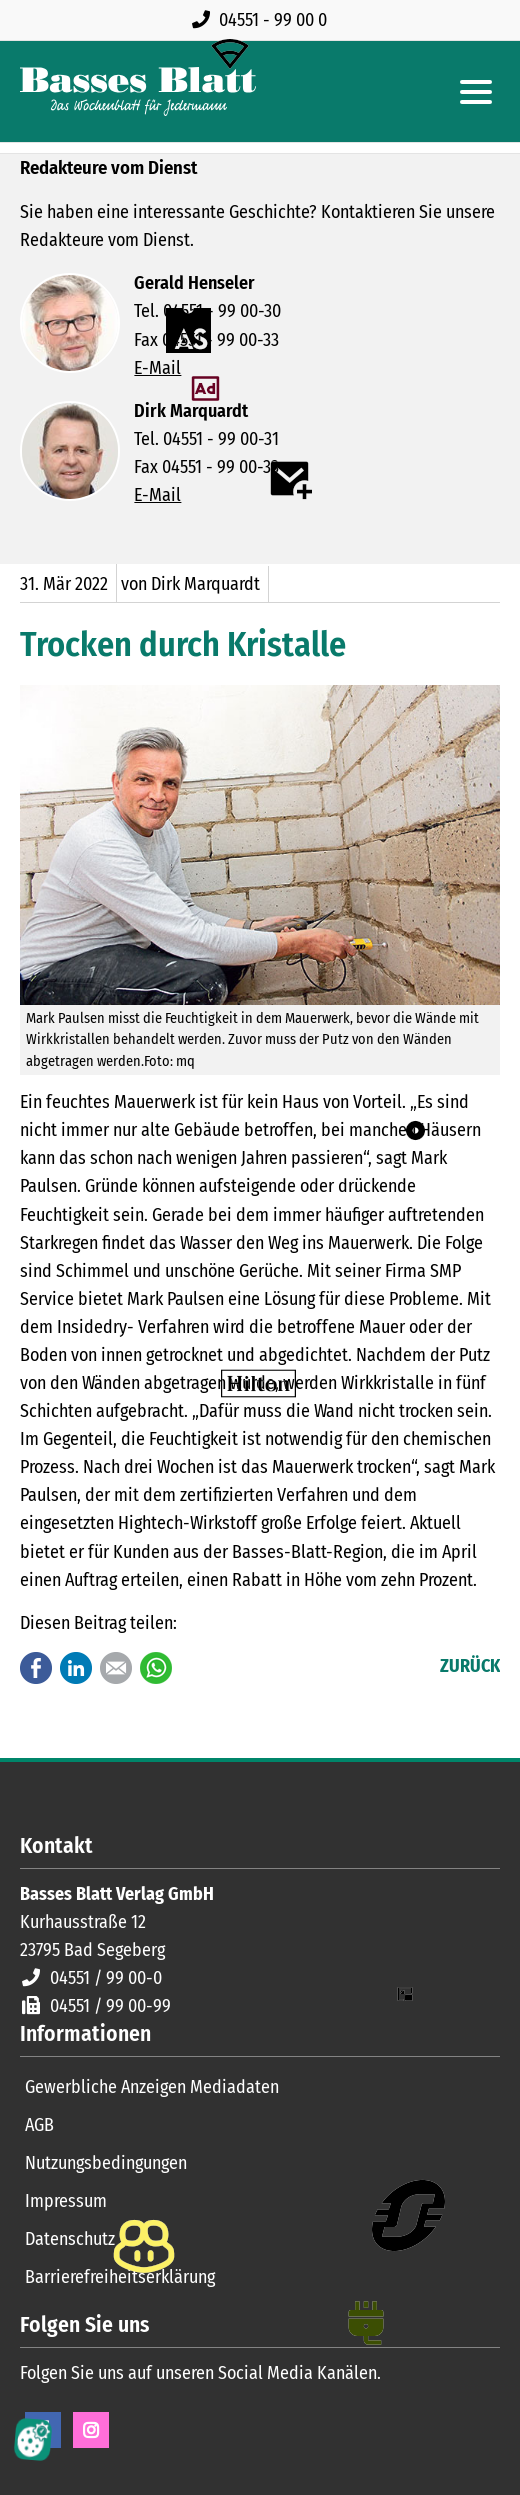 This screenshot has width=520, height=2495. I want to click on indicates sponsored or promotional content, so click(205, 388).